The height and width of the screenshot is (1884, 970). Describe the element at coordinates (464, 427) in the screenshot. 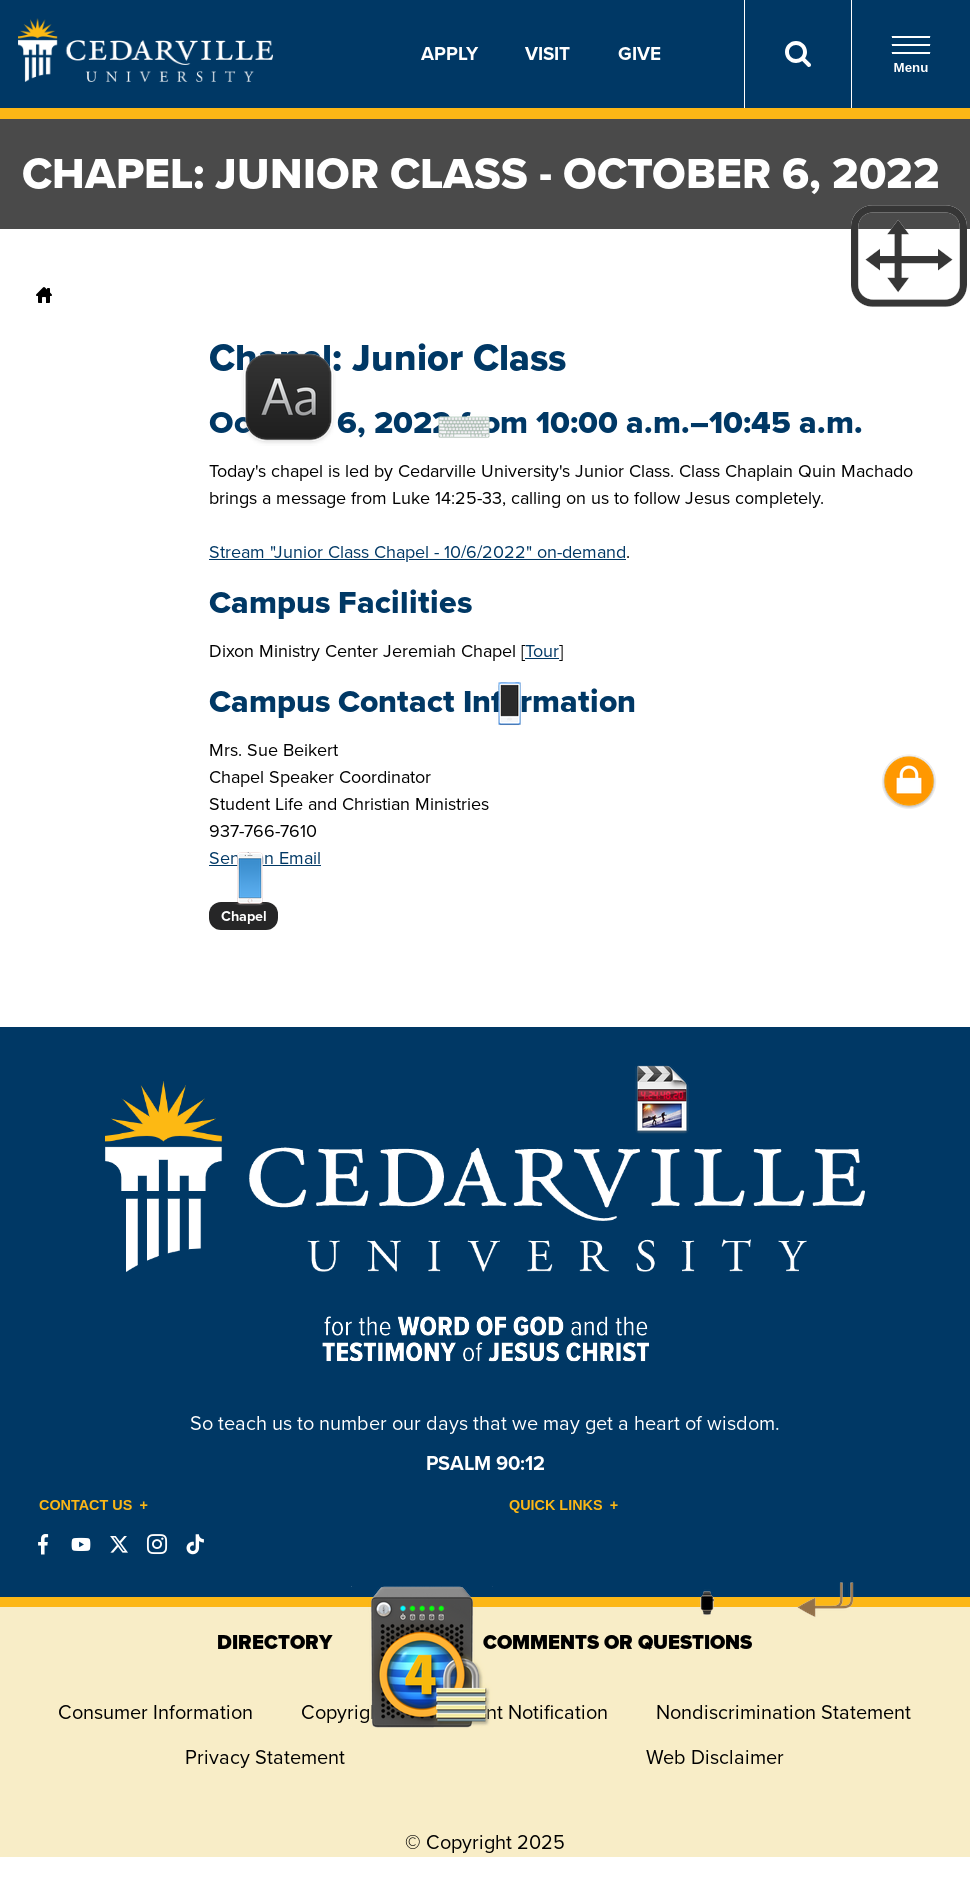

I see `bluetooth keyboard connected successfully` at that location.